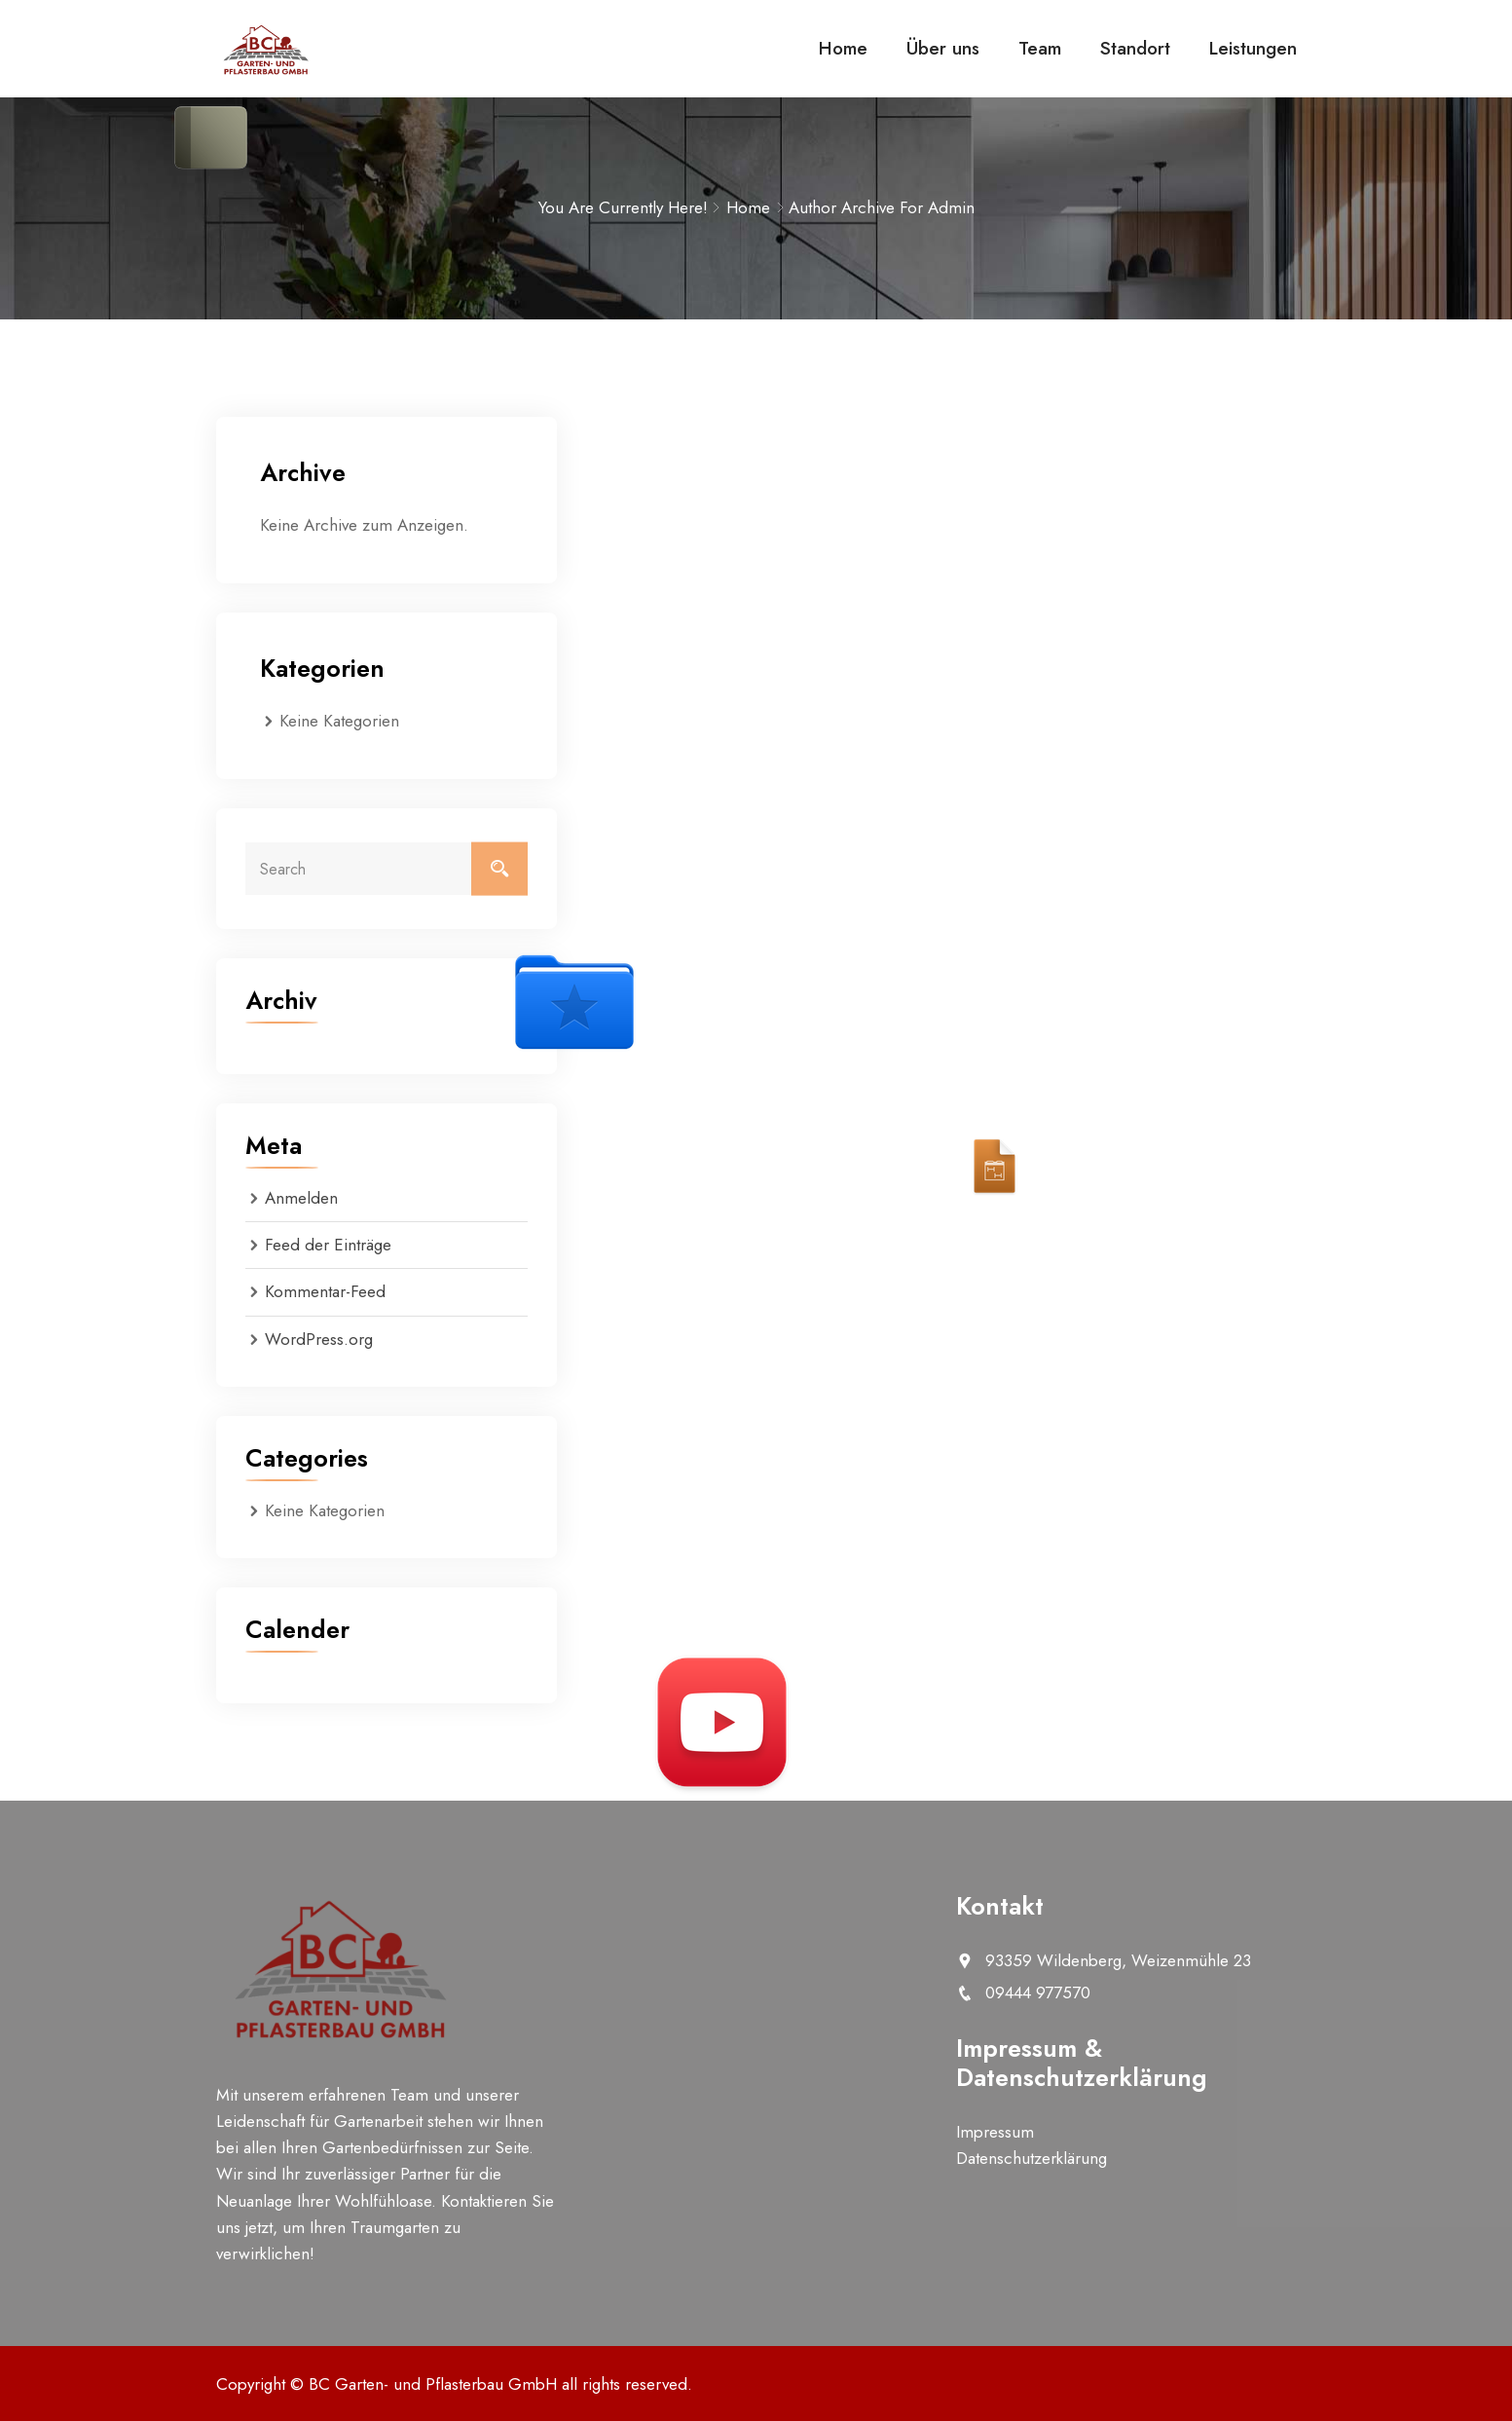 The height and width of the screenshot is (2421, 1512). Describe the element at coordinates (994, 1167) in the screenshot. I see `a kplato project management file` at that location.